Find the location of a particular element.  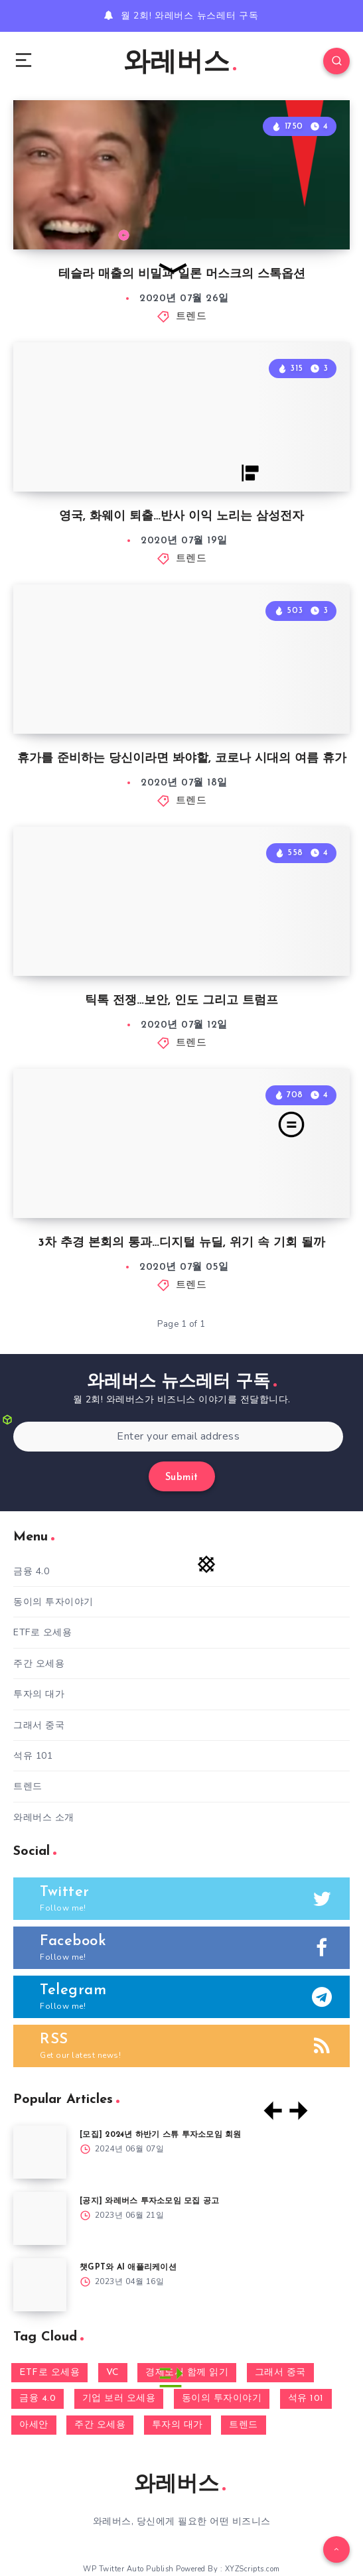

go back to the previous screen is located at coordinates (123, 235).